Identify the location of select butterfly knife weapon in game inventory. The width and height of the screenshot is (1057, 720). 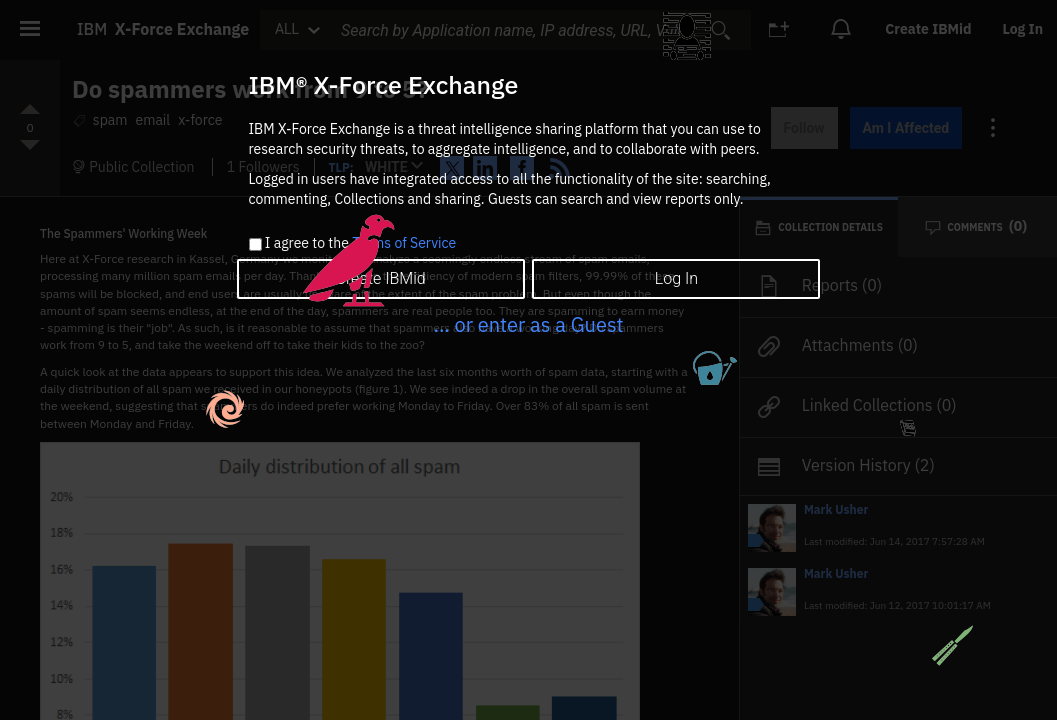
(952, 645).